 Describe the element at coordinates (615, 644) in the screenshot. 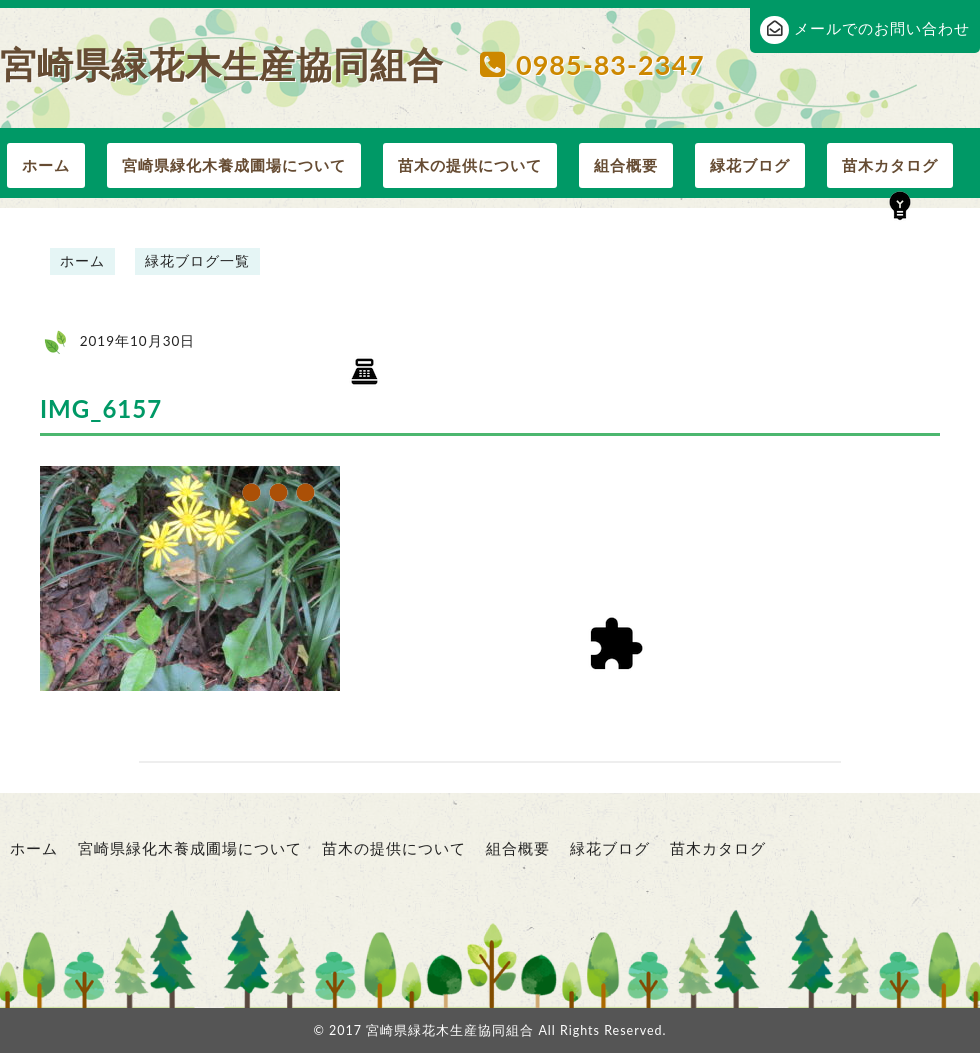

I see `access browser extensions` at that location.